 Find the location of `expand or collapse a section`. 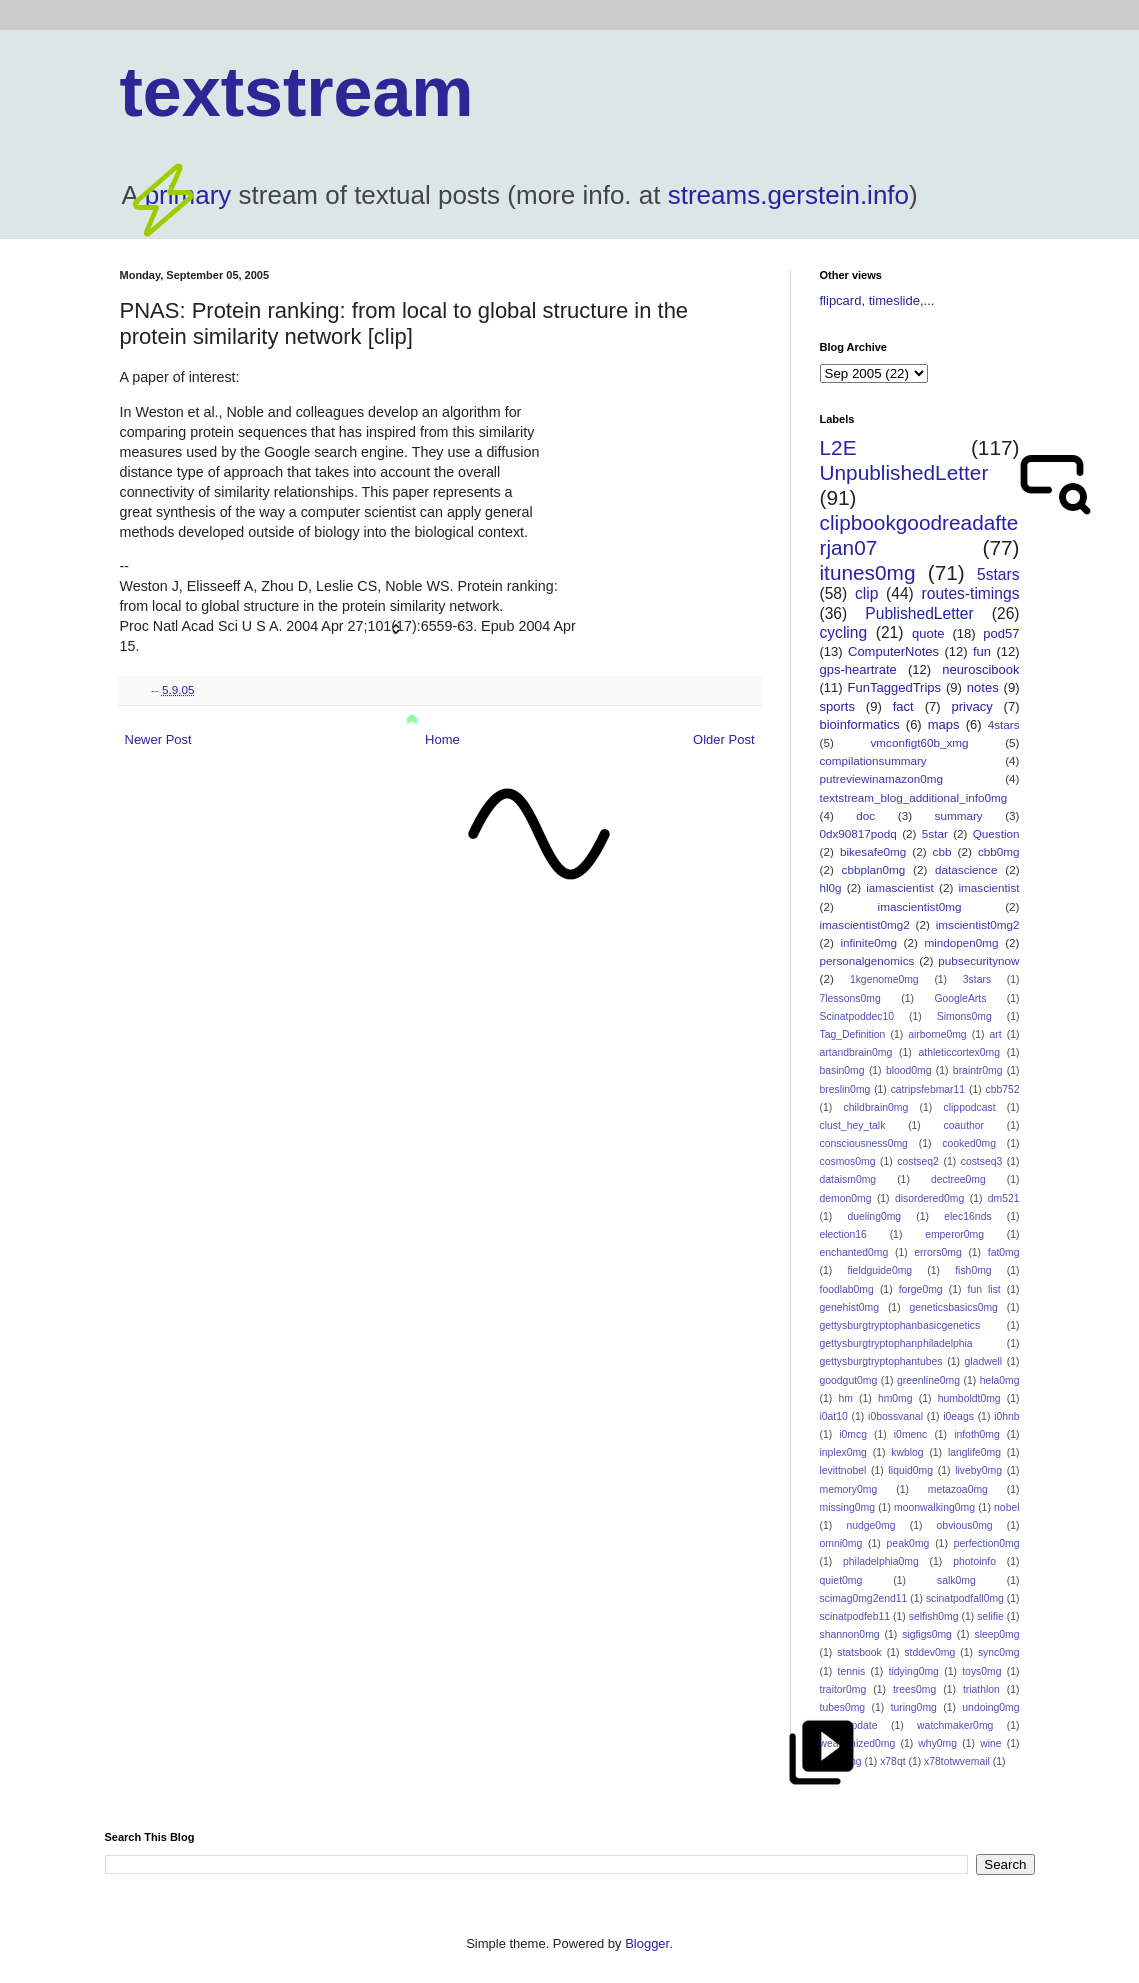

expand or collapse a section is located at coordinates (396, 629).